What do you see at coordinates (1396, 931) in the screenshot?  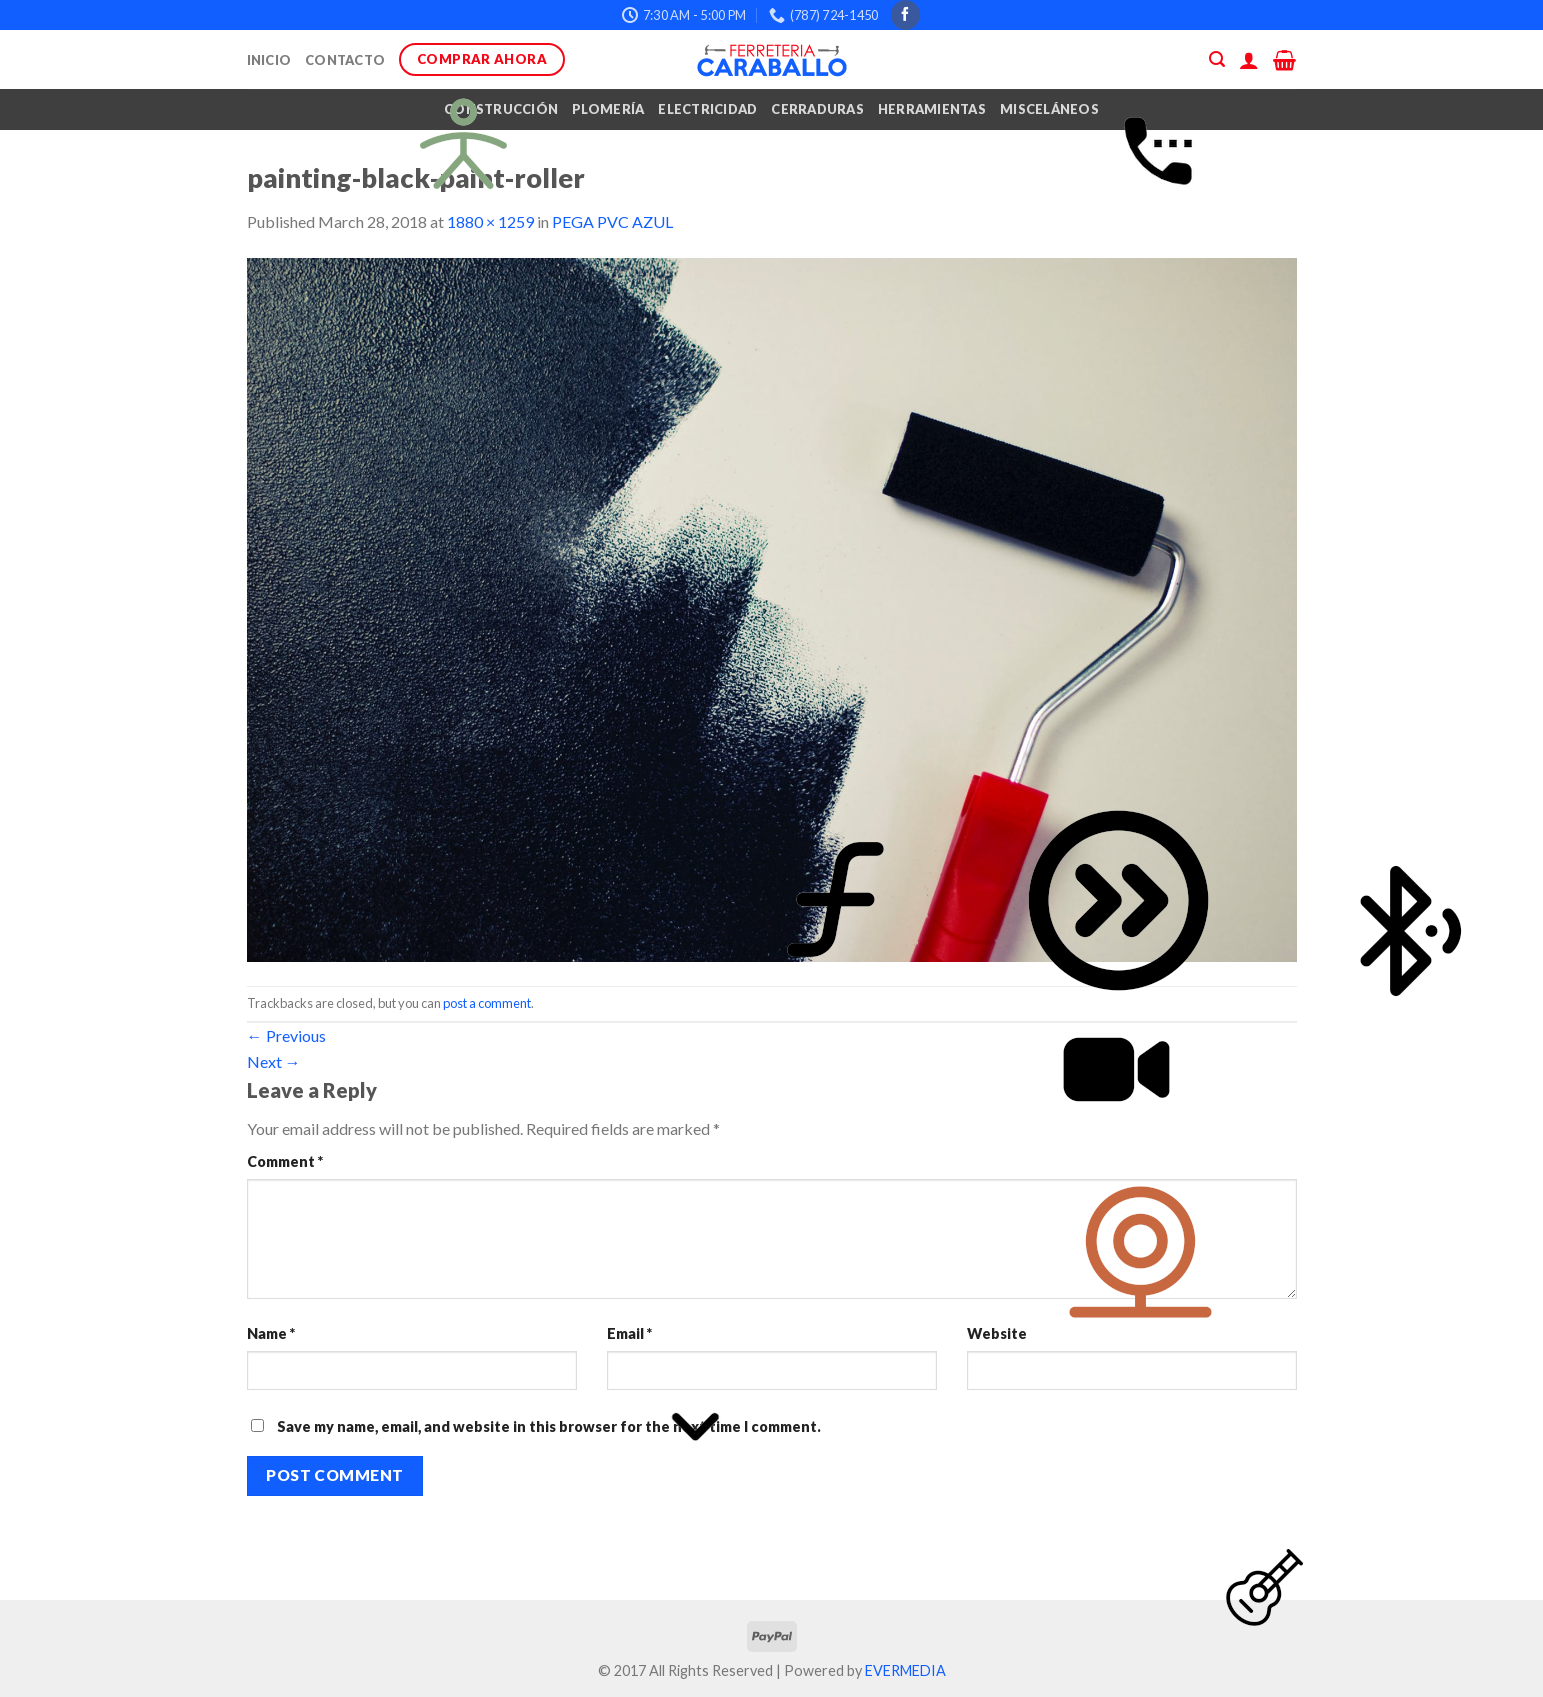 I see `searching for nearby bluetooth devices` at bounding box center [1396, 931].